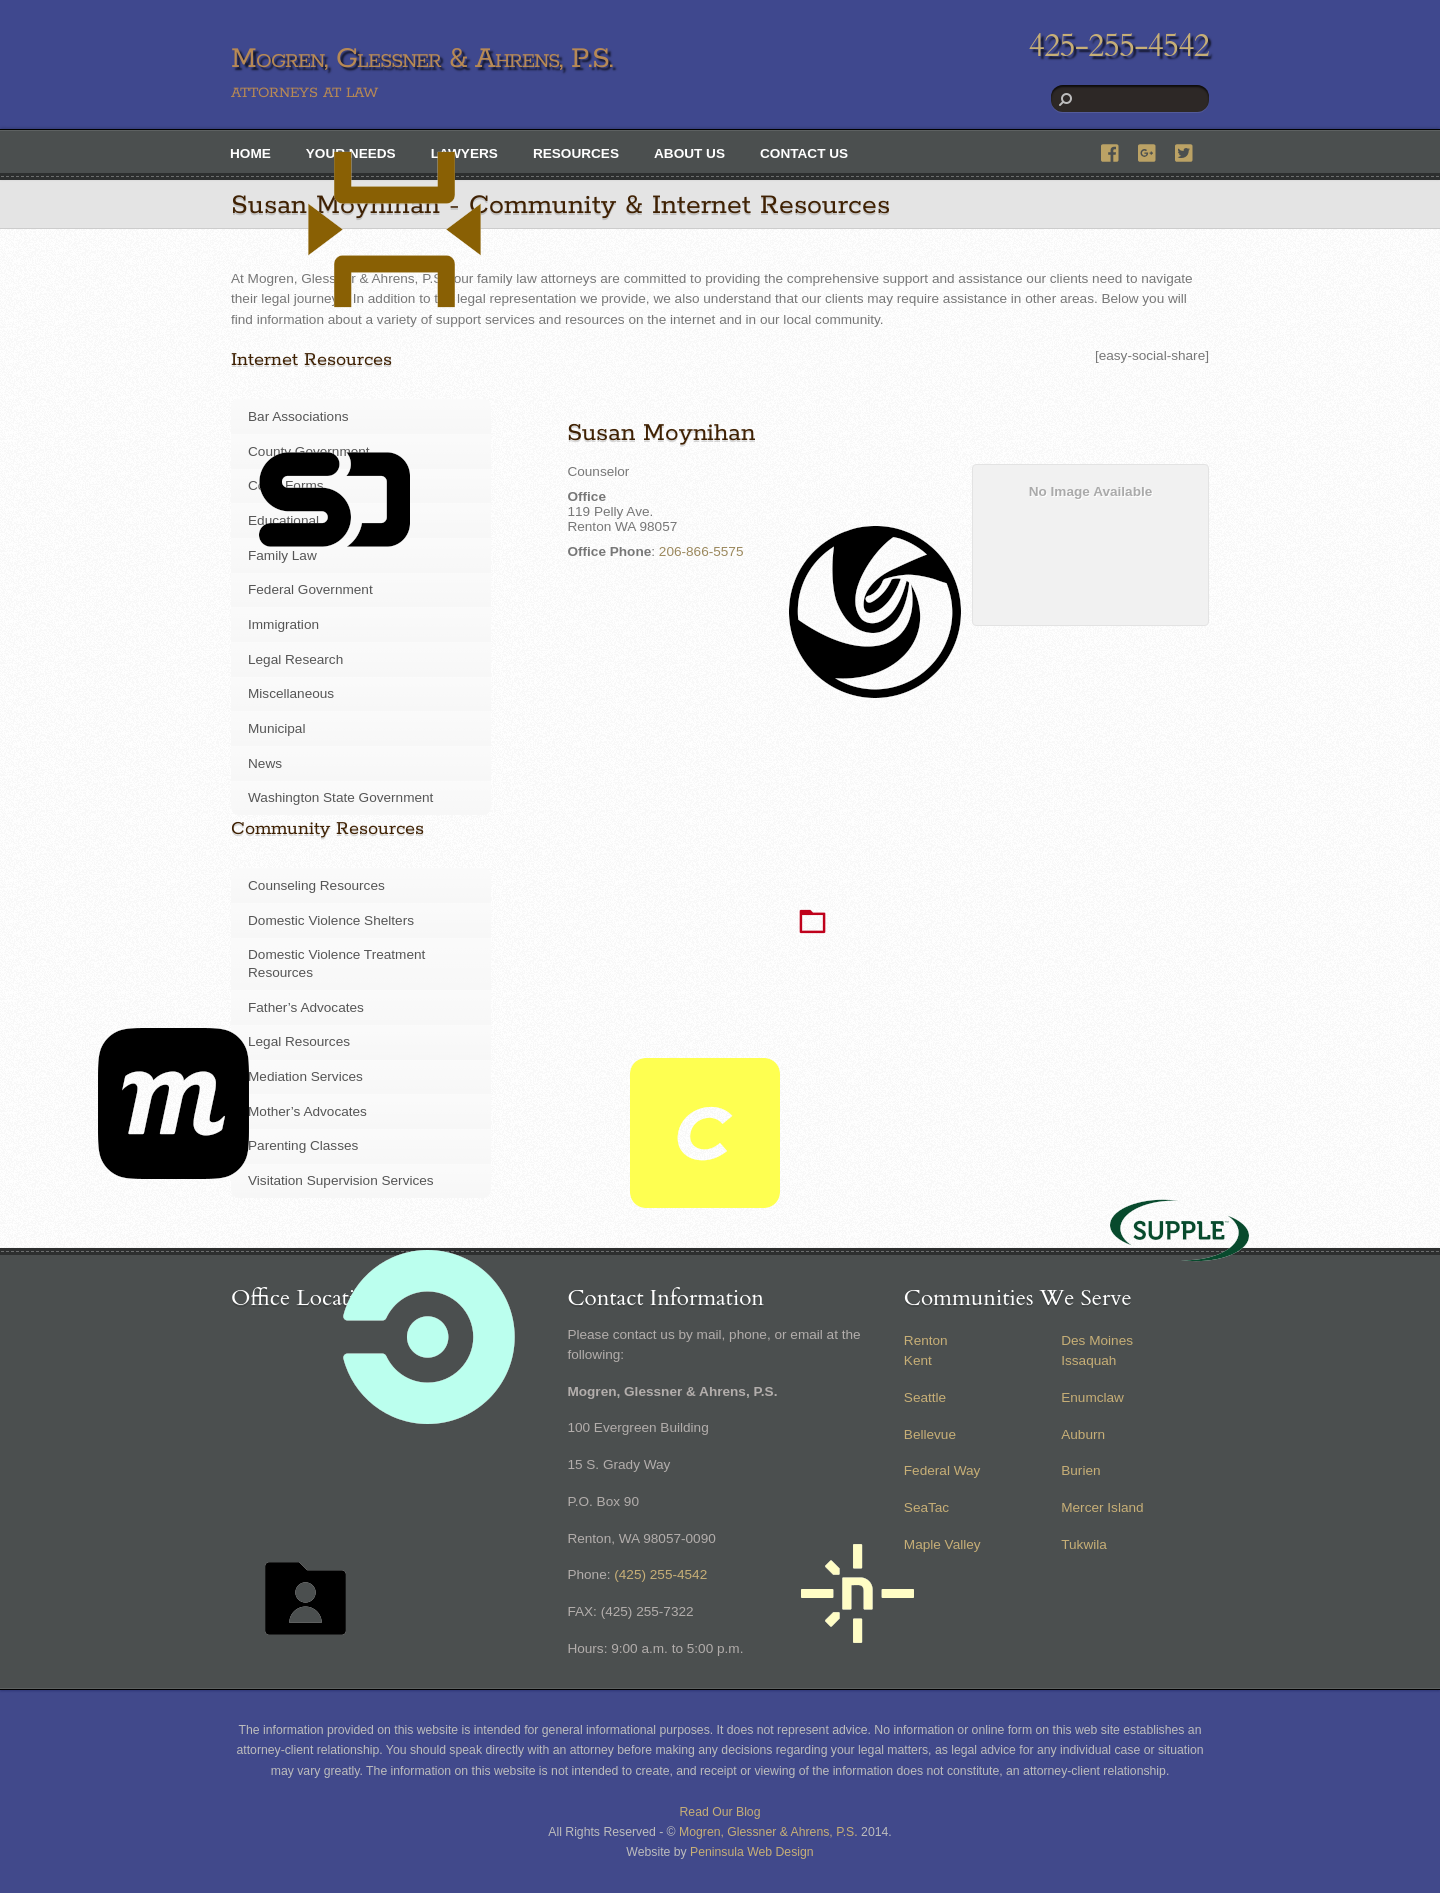 This screenshot has height=1893, width=1440. Describe the element at coordinates (173, 1103) in the screenshot. I see `open moqups wireframing and prototyping tool` at that location.